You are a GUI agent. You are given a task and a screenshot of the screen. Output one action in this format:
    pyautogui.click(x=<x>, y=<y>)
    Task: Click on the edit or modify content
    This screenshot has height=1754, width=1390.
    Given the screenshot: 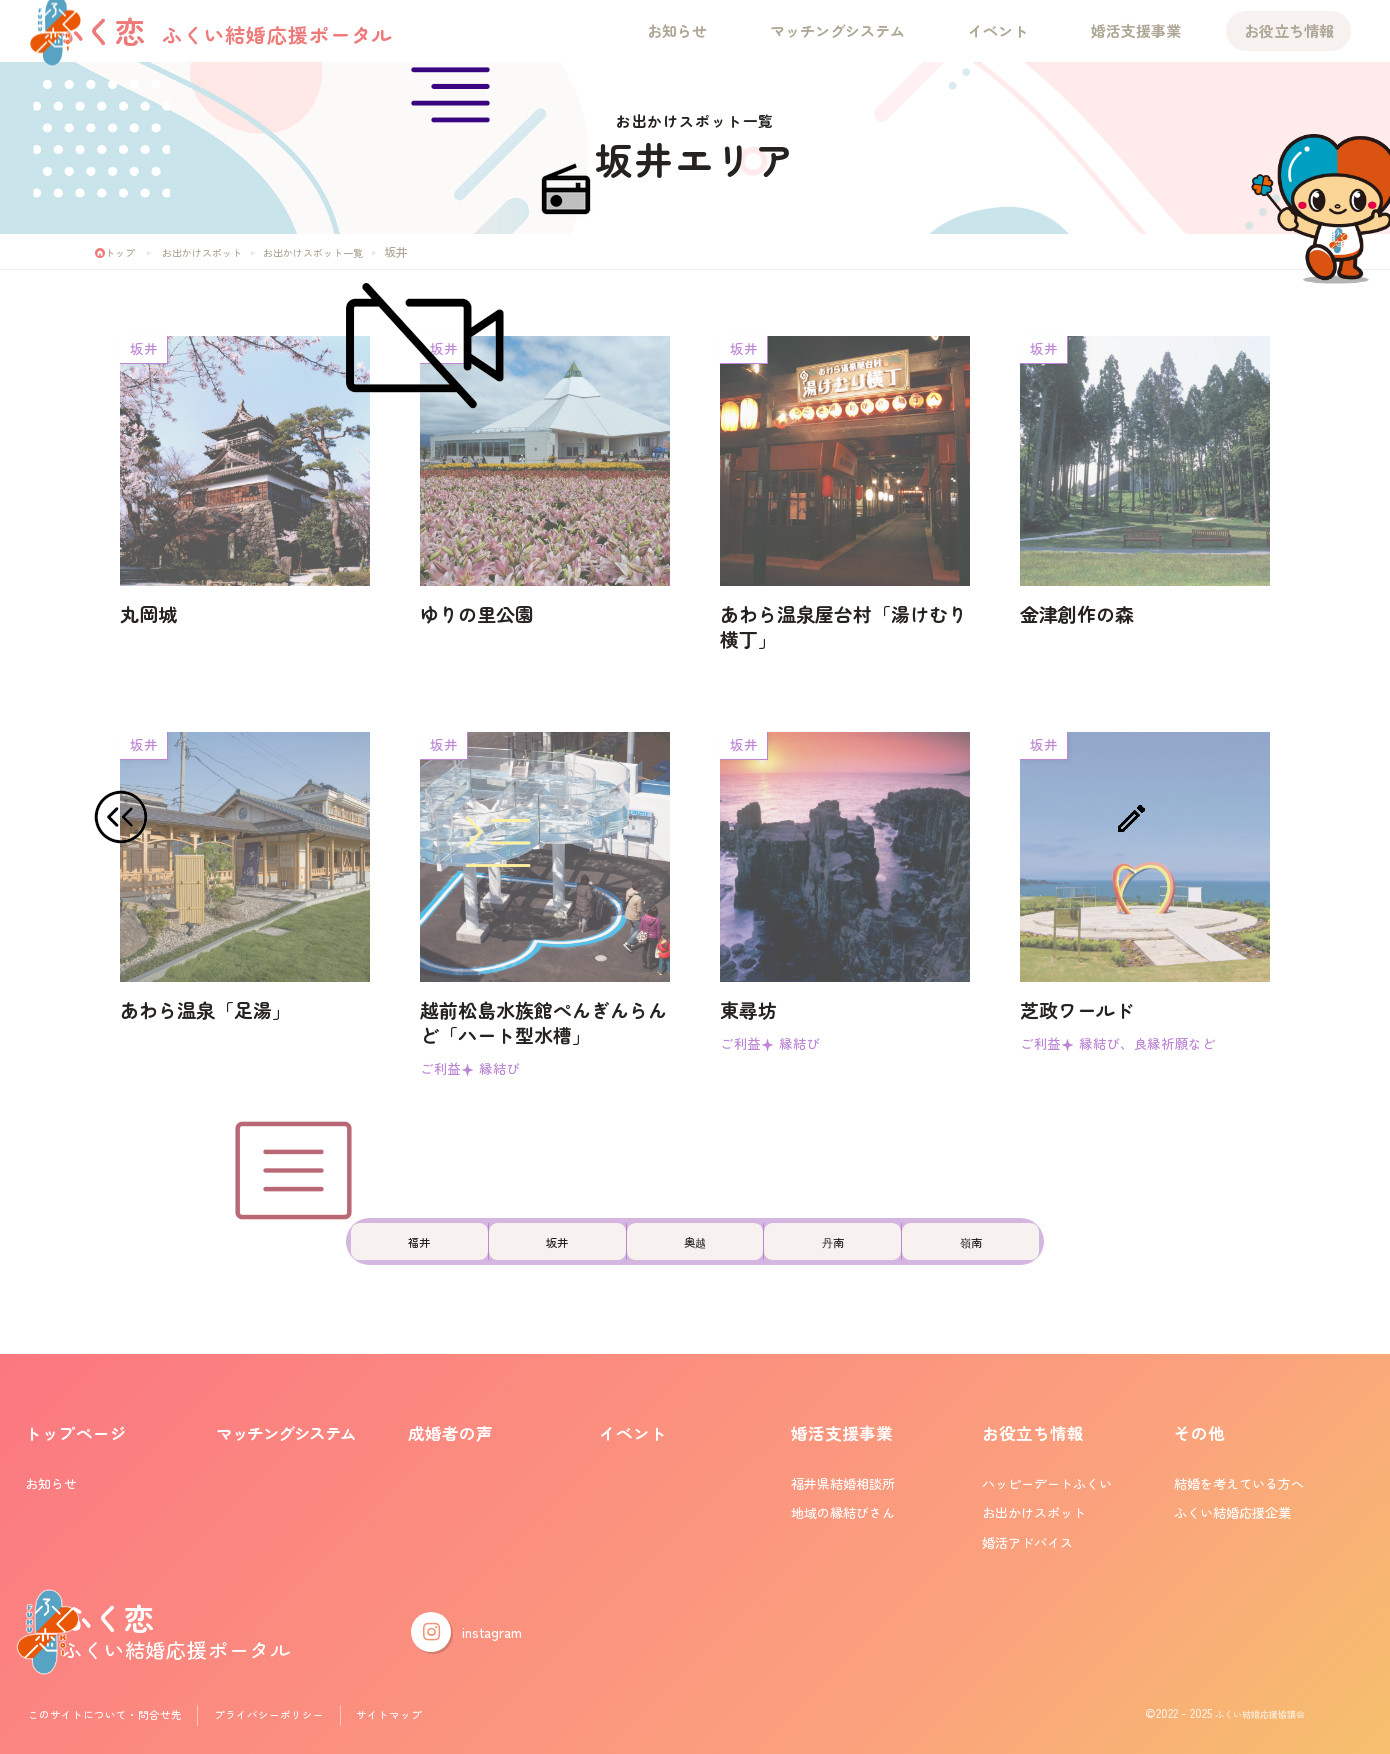 What is the action you would take?
    pyautogui.click(x=1131, y=818)
    